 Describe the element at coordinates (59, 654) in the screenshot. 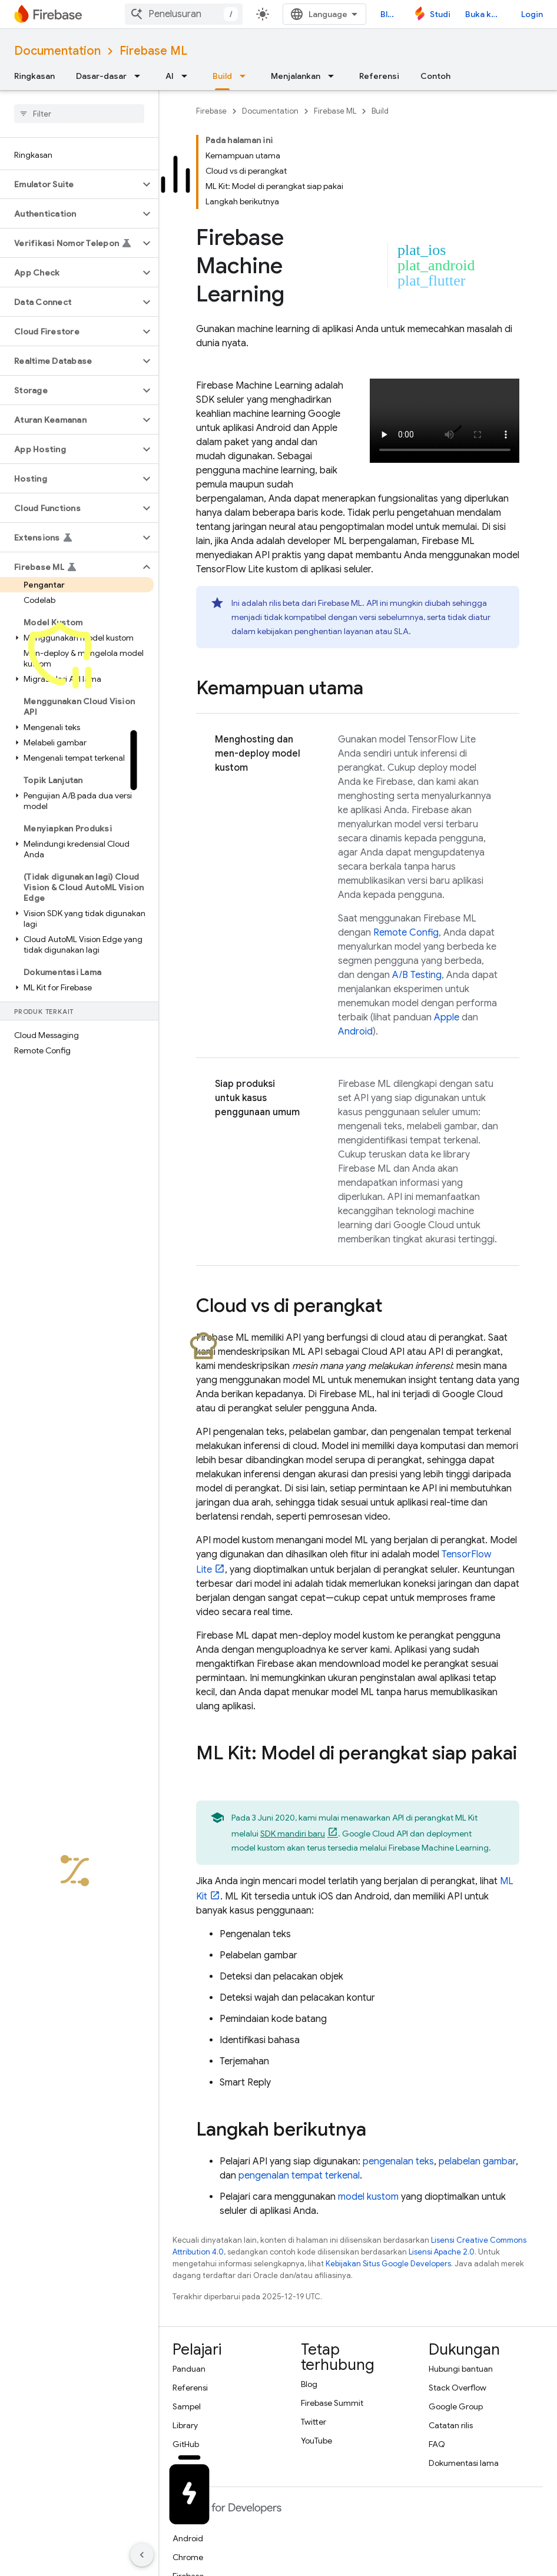

I see `pause security protection temporarily` at that location.